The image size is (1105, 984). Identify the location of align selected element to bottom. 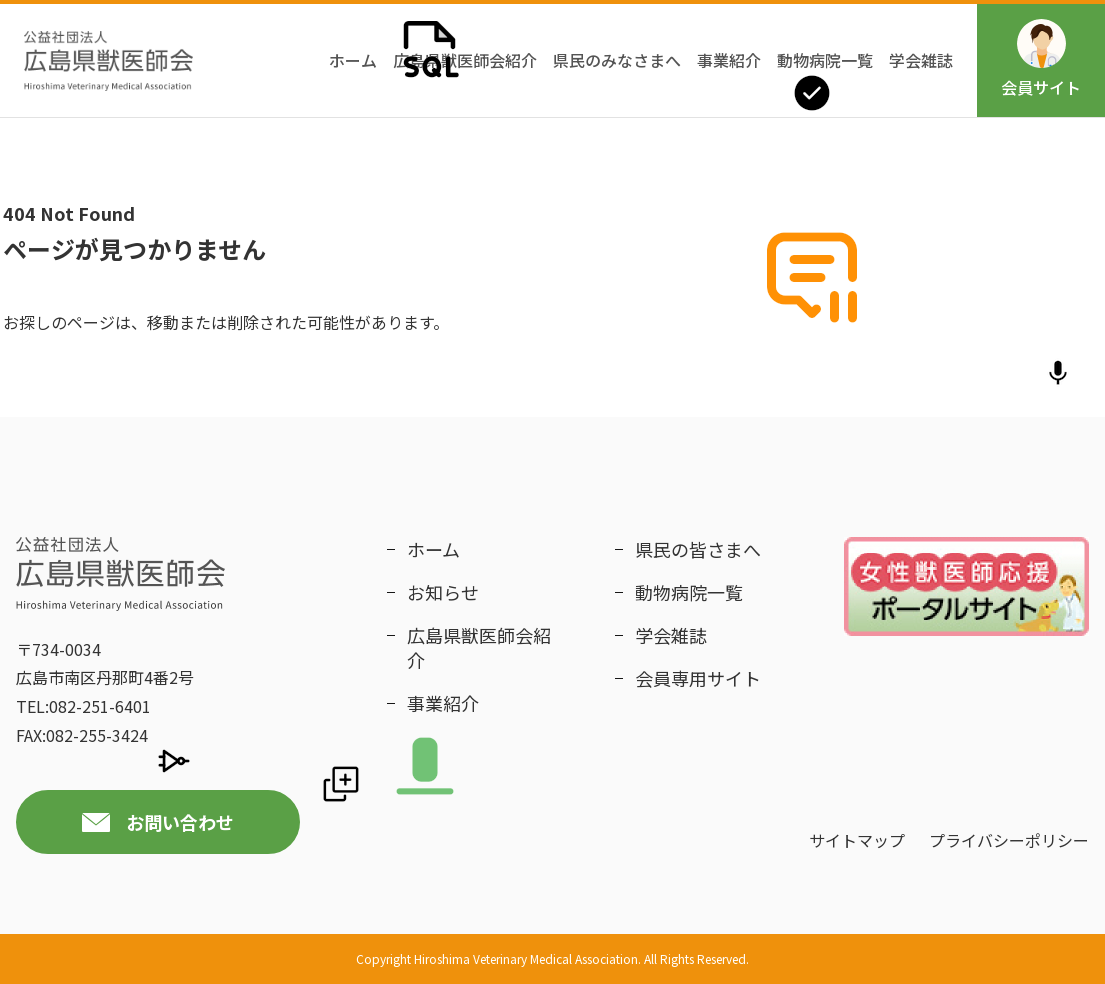
(425, 766).